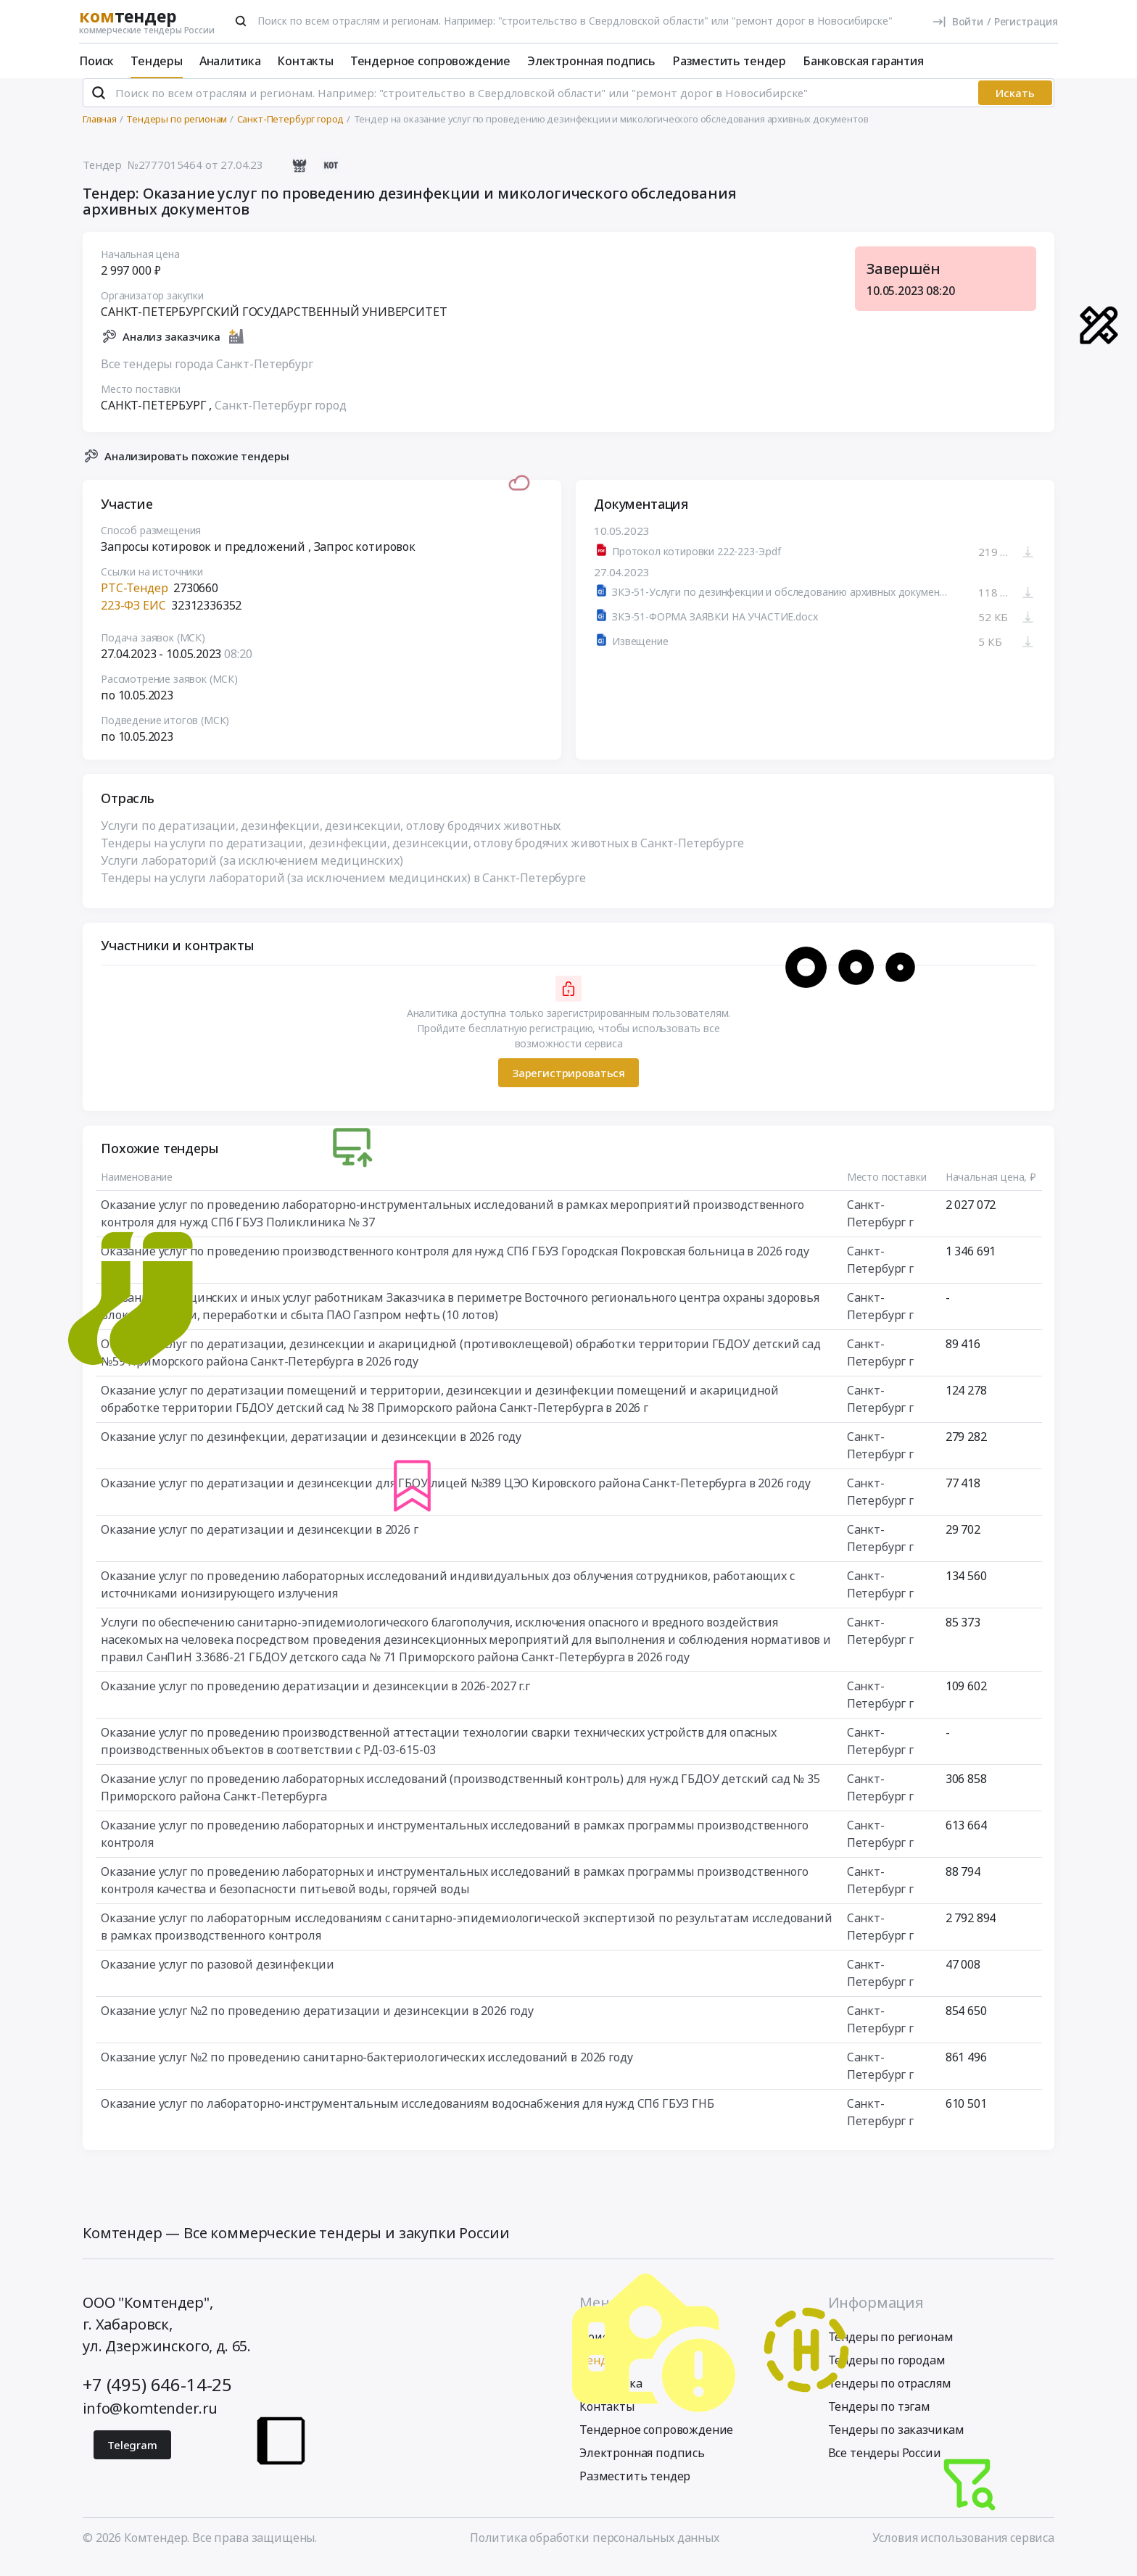 The height and width of the screenshot is (2576, 1137). I want to click on school alert or warning notification, so click(653, 2338).